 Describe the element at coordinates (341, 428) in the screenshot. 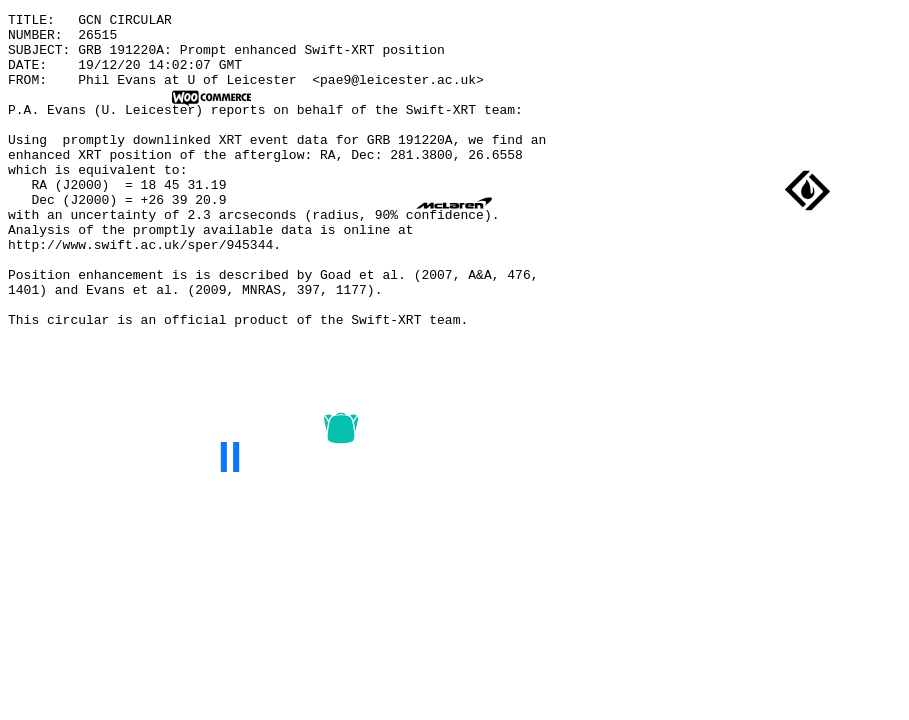

I see `visit showwcase developer portfolio platform` at that location.